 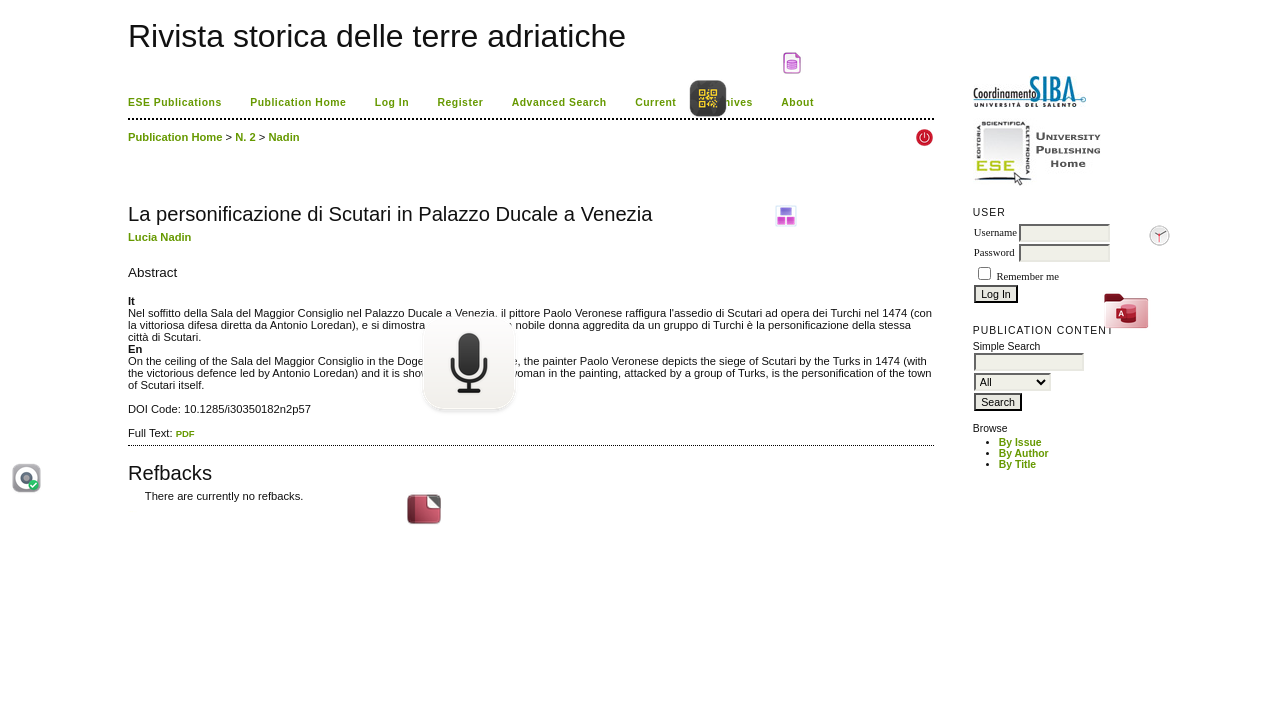 I want to click on access microphone settings, so click(x=469, y=363).